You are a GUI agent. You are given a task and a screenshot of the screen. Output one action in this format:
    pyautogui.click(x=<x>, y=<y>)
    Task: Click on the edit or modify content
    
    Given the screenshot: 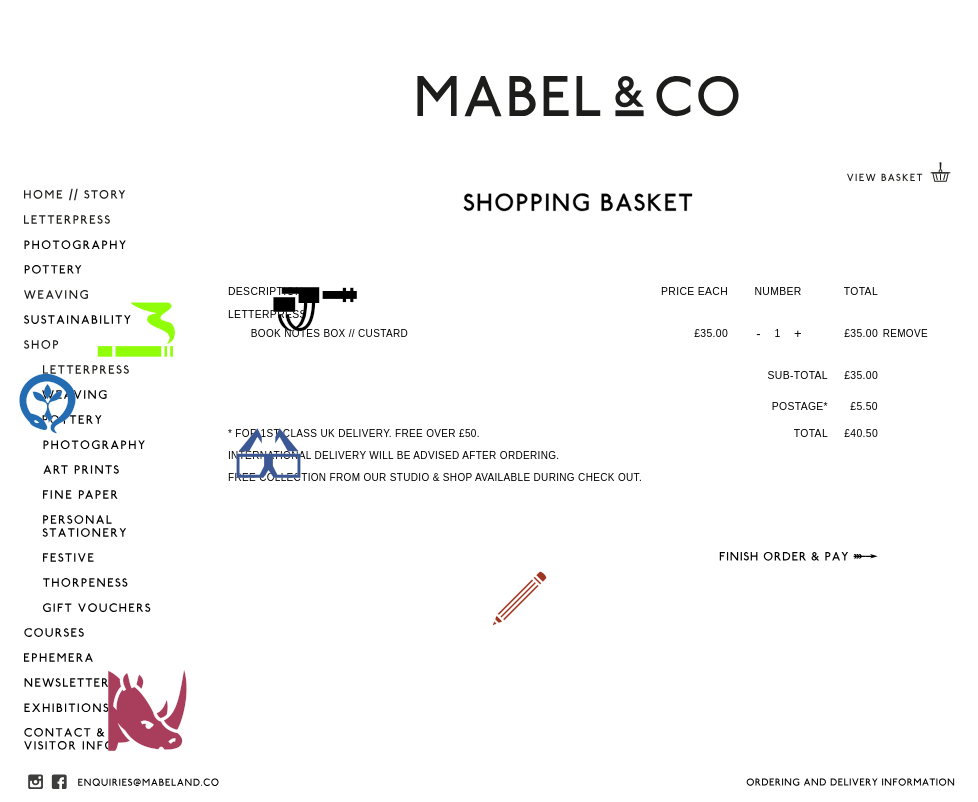 What is the action you would take?
    pyautogui.click(x=519, y=598)
    